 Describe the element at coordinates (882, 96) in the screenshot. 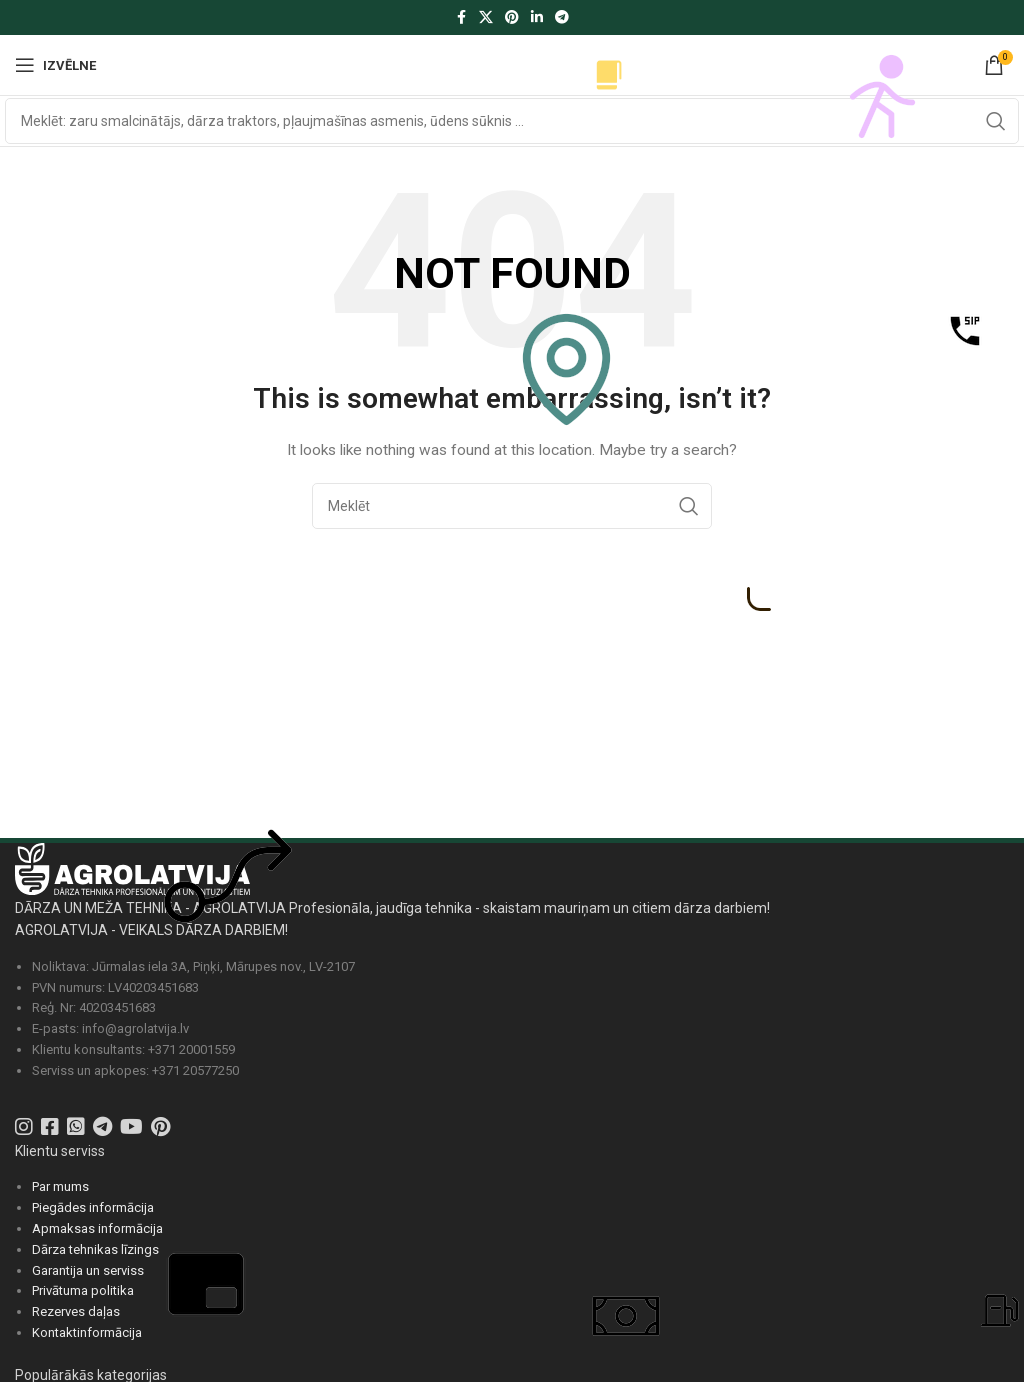

I see `switch to walking directions` at that location.